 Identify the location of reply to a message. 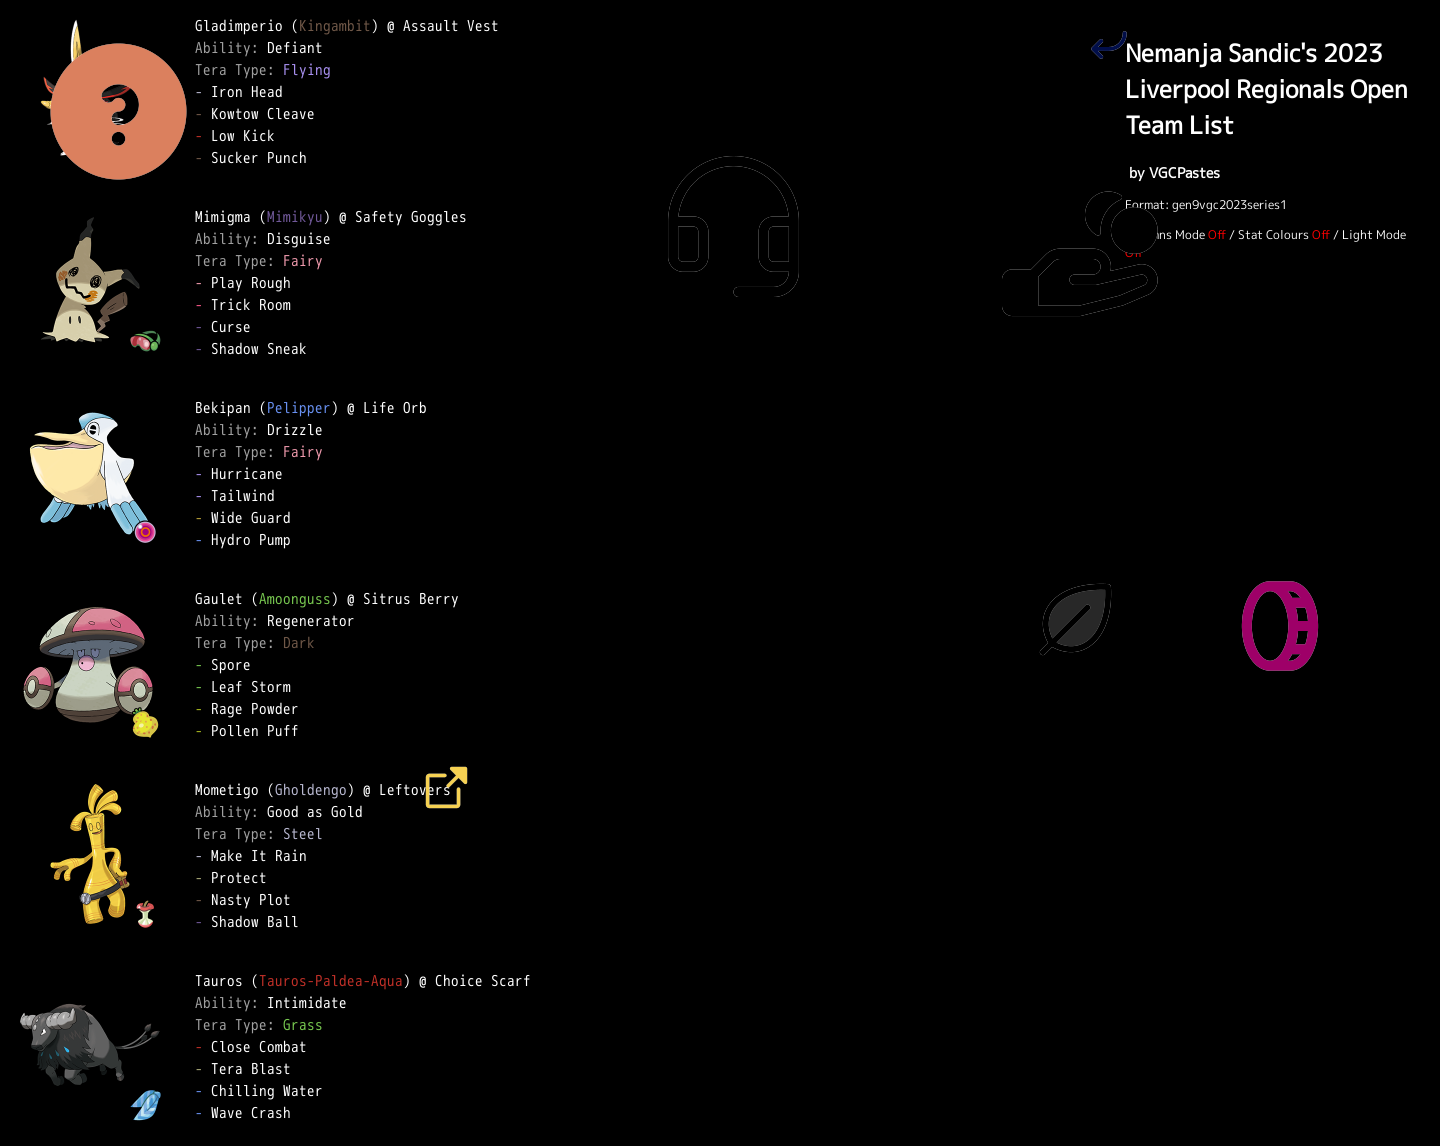
(1109, 45).